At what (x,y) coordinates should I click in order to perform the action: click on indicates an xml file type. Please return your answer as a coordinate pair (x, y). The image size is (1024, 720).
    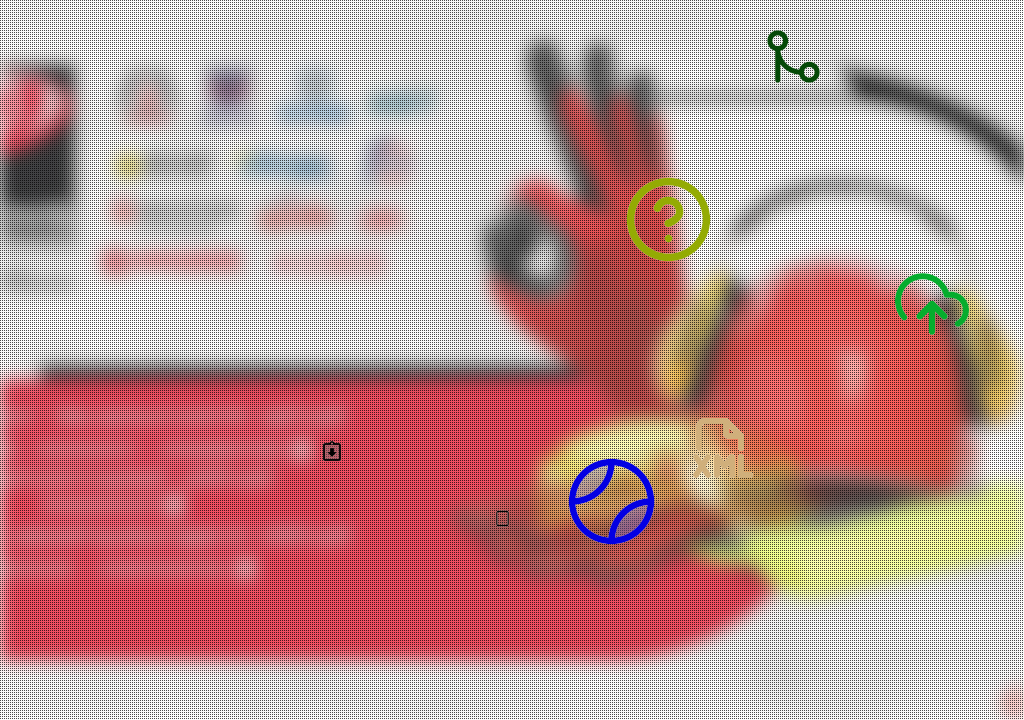
    Looking at the image, I should click on (720, 448).